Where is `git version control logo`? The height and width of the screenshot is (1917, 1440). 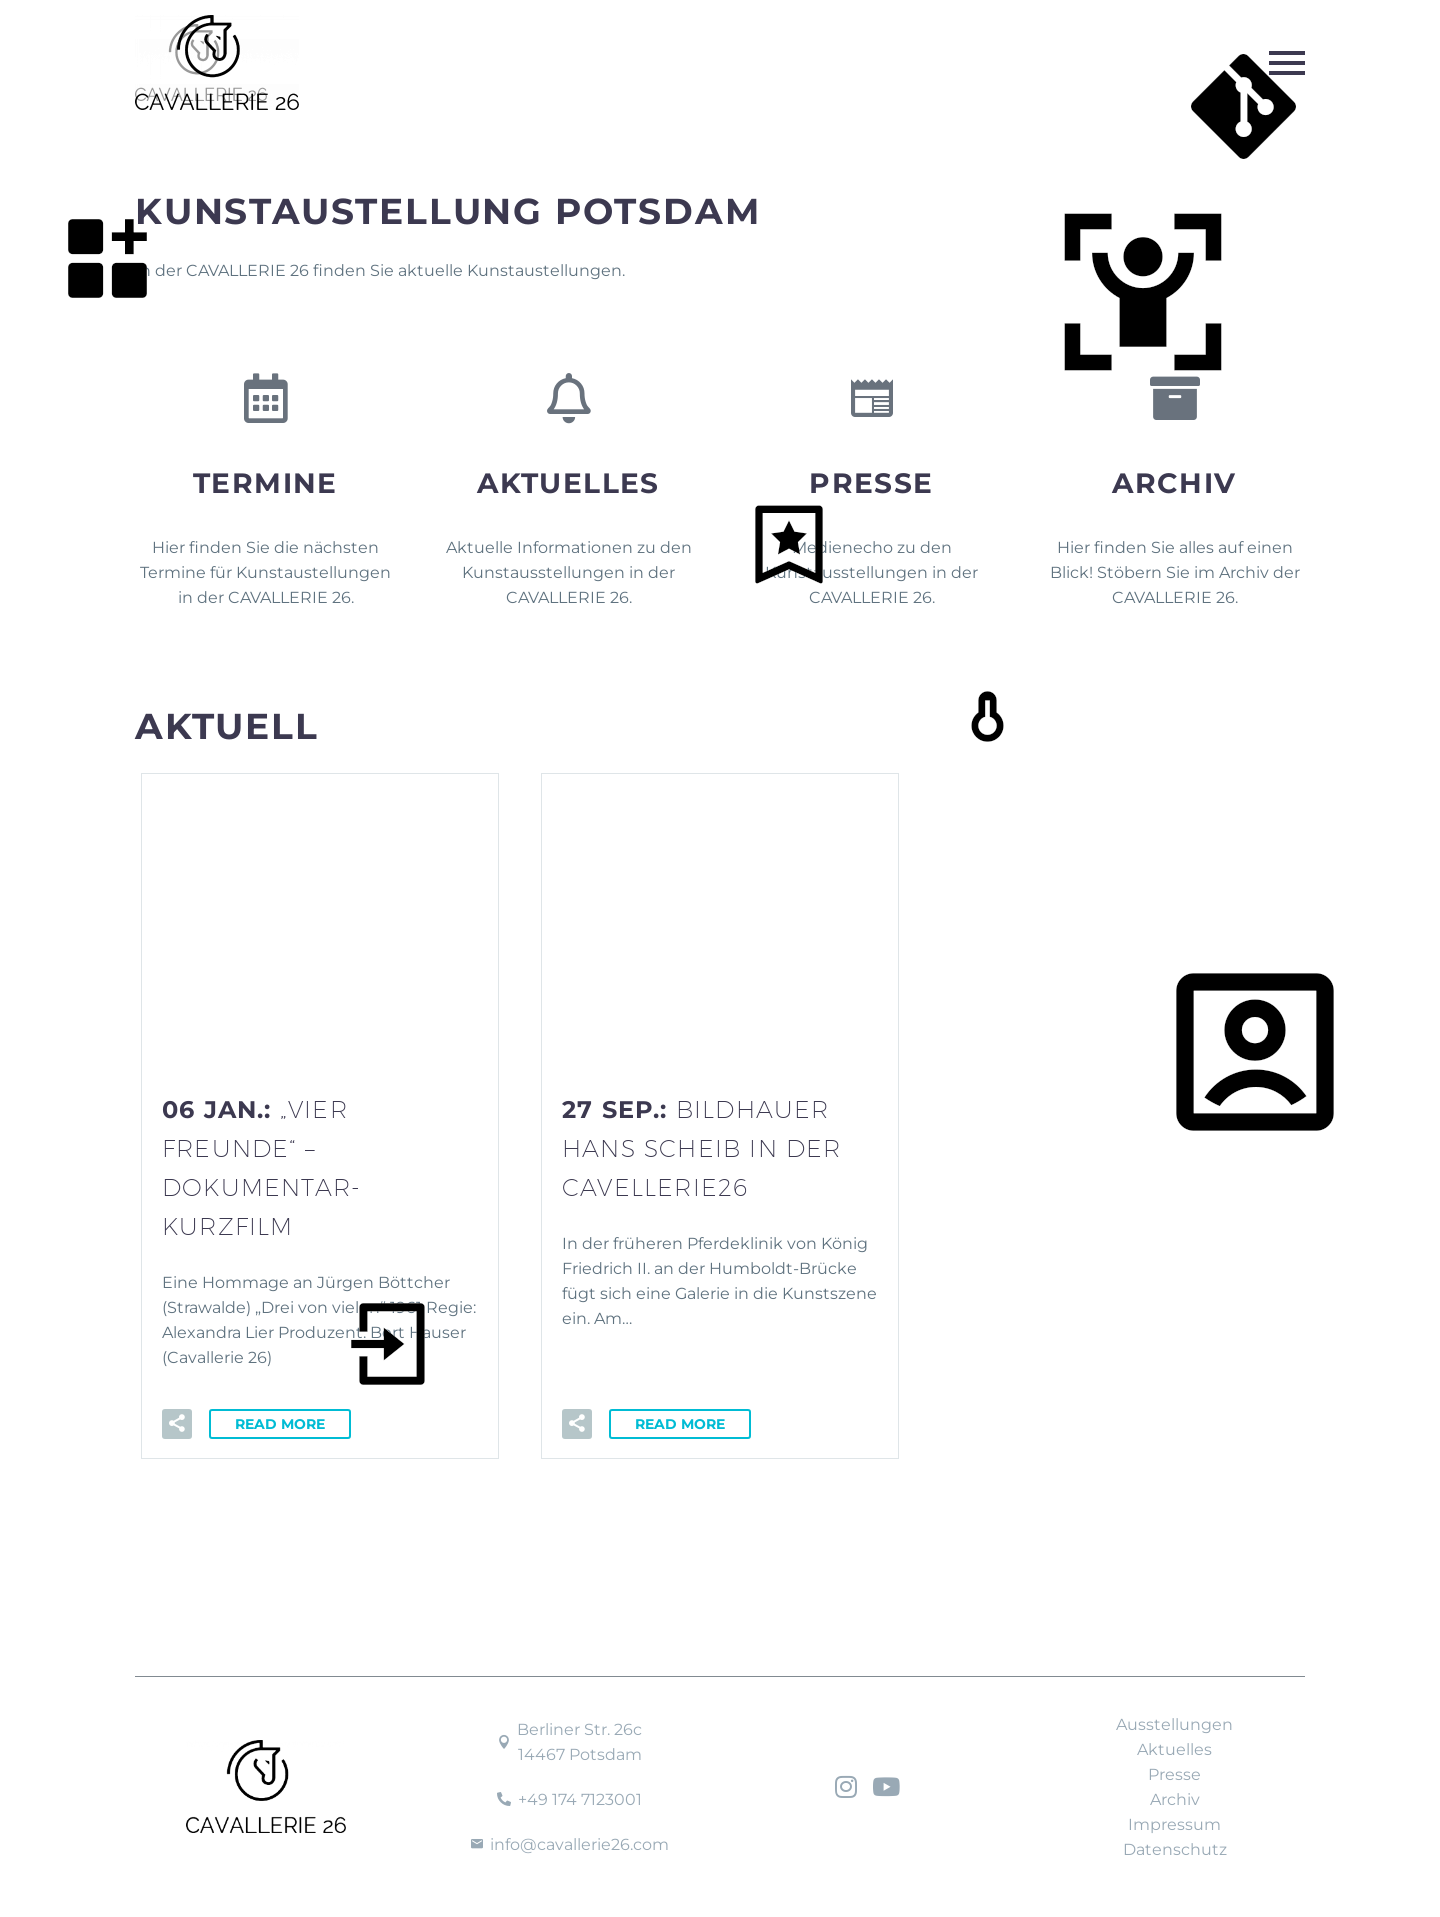 git version control logo is located at coordinates (1243, 106).